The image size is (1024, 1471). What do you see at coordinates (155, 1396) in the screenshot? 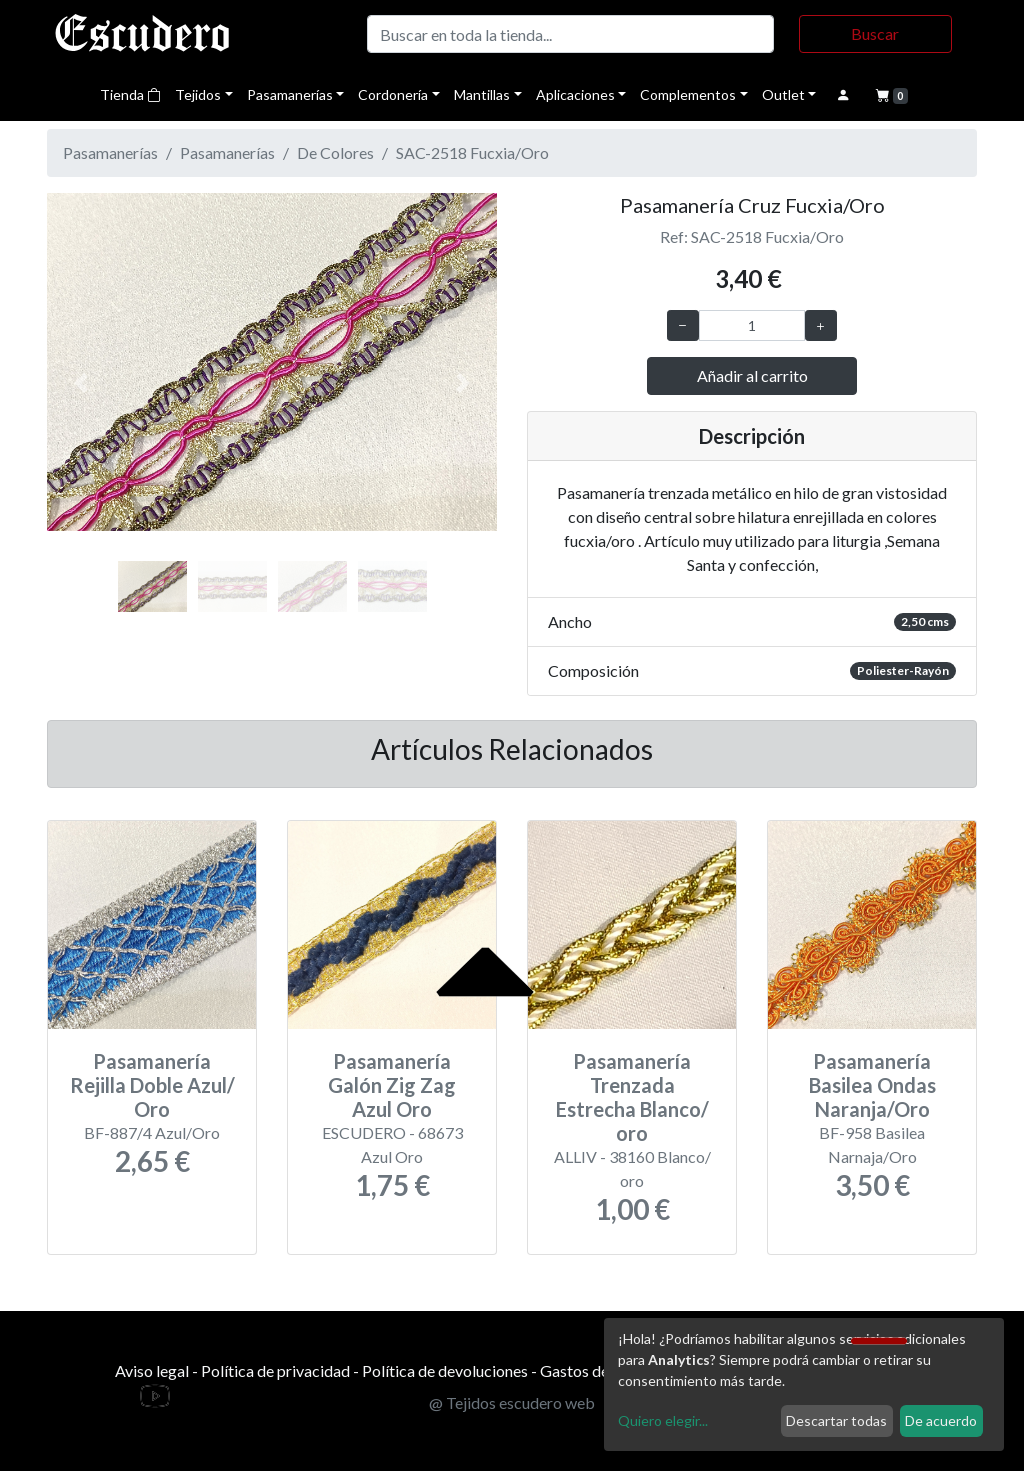
I see `open YouTube` at bounding box center [155, 1396].